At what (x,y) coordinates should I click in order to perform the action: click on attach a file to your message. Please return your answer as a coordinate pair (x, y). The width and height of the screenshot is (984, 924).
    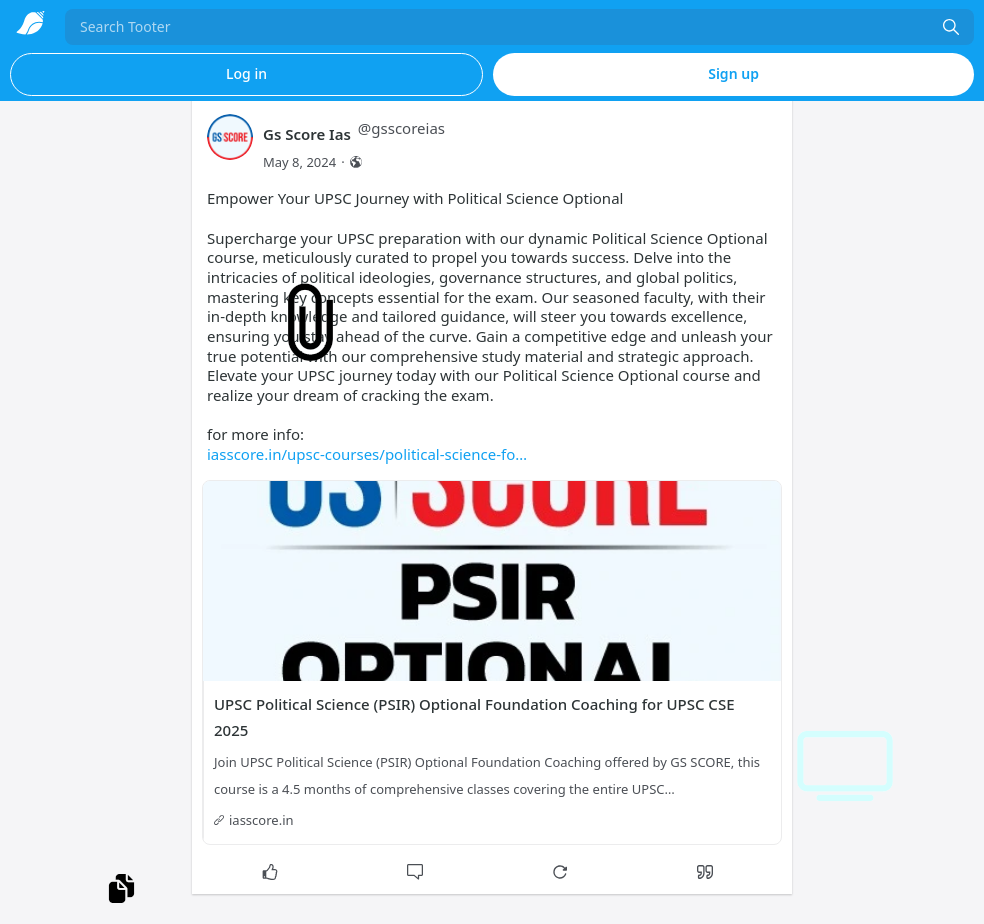
    Looking at the image, I should click on (310, 322).